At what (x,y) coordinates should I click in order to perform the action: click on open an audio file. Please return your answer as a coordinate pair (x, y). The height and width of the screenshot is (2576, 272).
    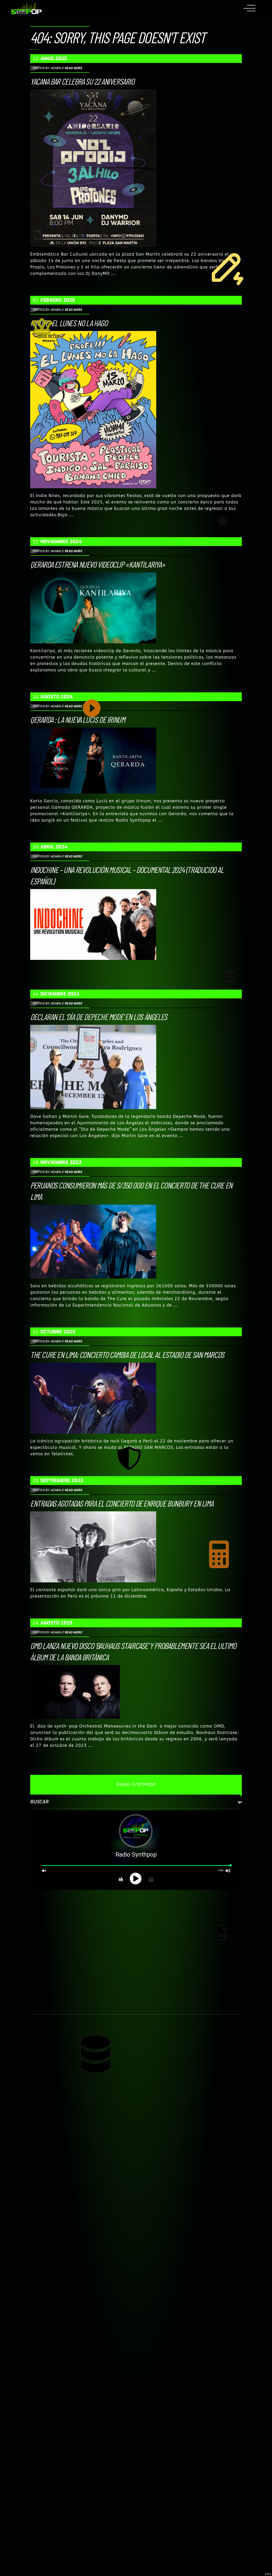
    Looking at the image, I should click on (223, 1933).